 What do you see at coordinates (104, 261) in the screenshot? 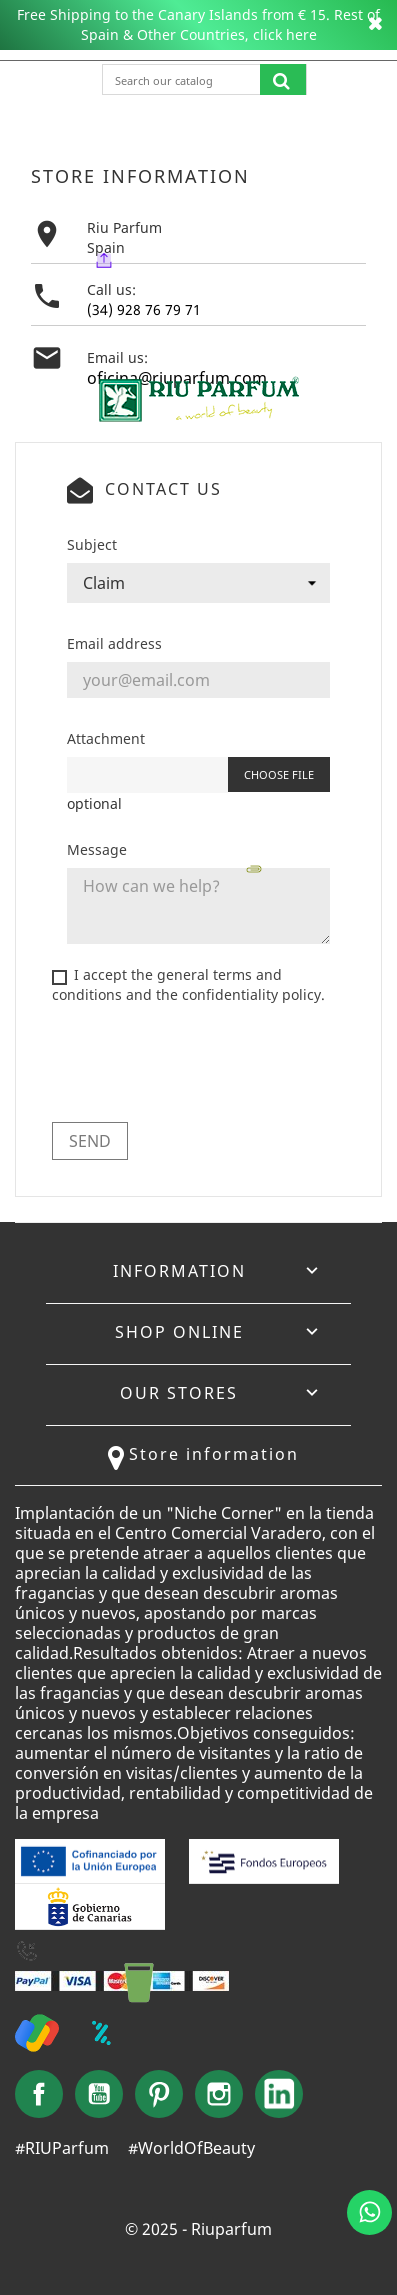
I see `upload a file or document` at bounding box center [104, 261].